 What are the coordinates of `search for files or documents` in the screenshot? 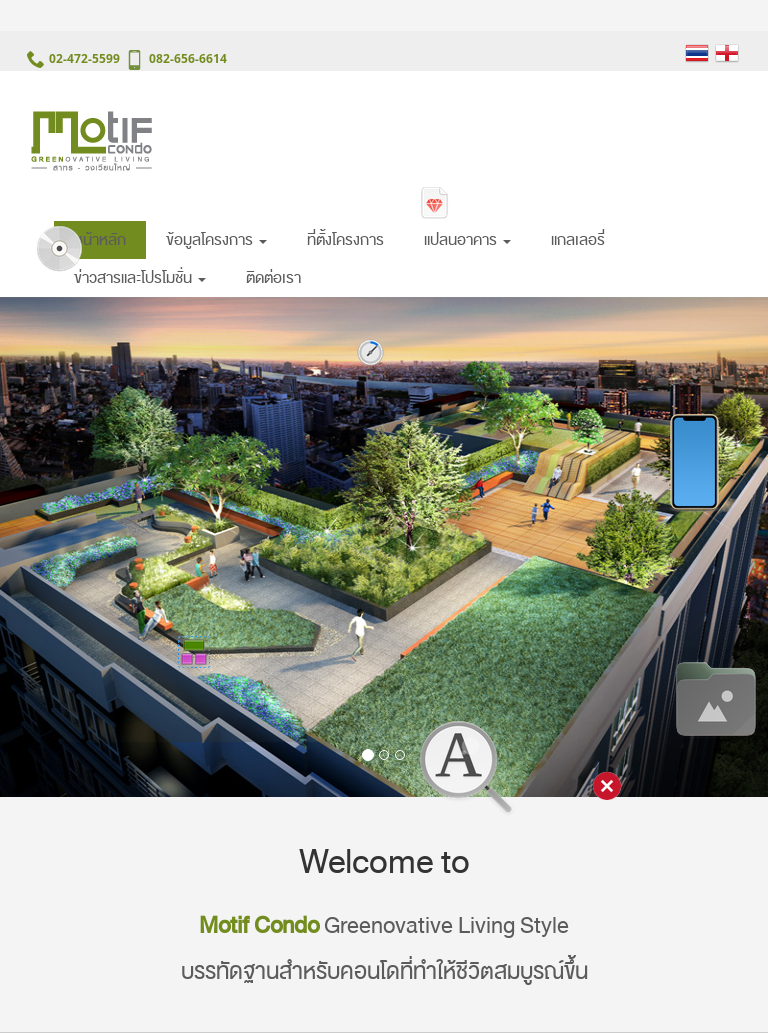 It's located at (465, 766).